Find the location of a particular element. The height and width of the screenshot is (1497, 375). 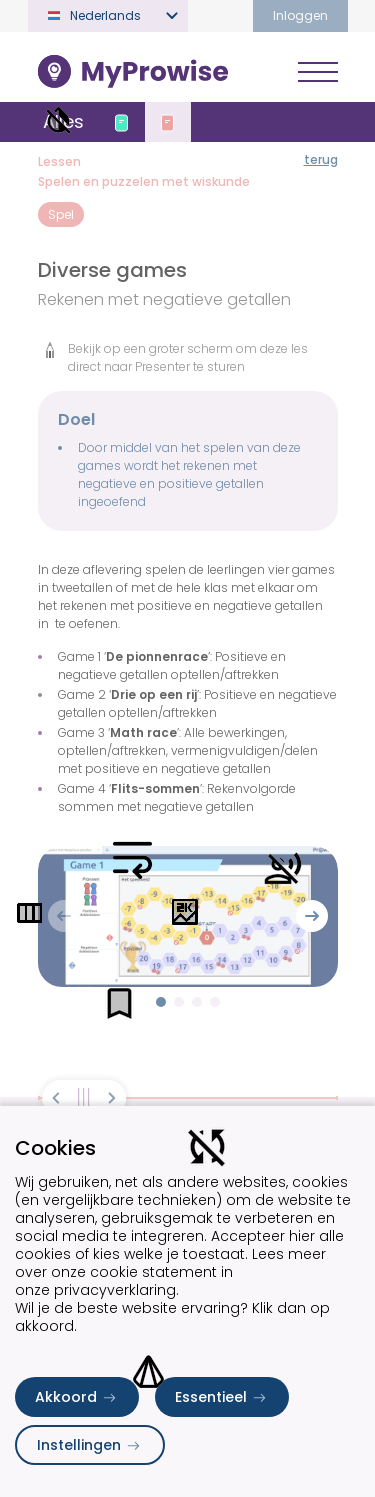

mute voice narration or screen reader is located at coordinates (283, 869).